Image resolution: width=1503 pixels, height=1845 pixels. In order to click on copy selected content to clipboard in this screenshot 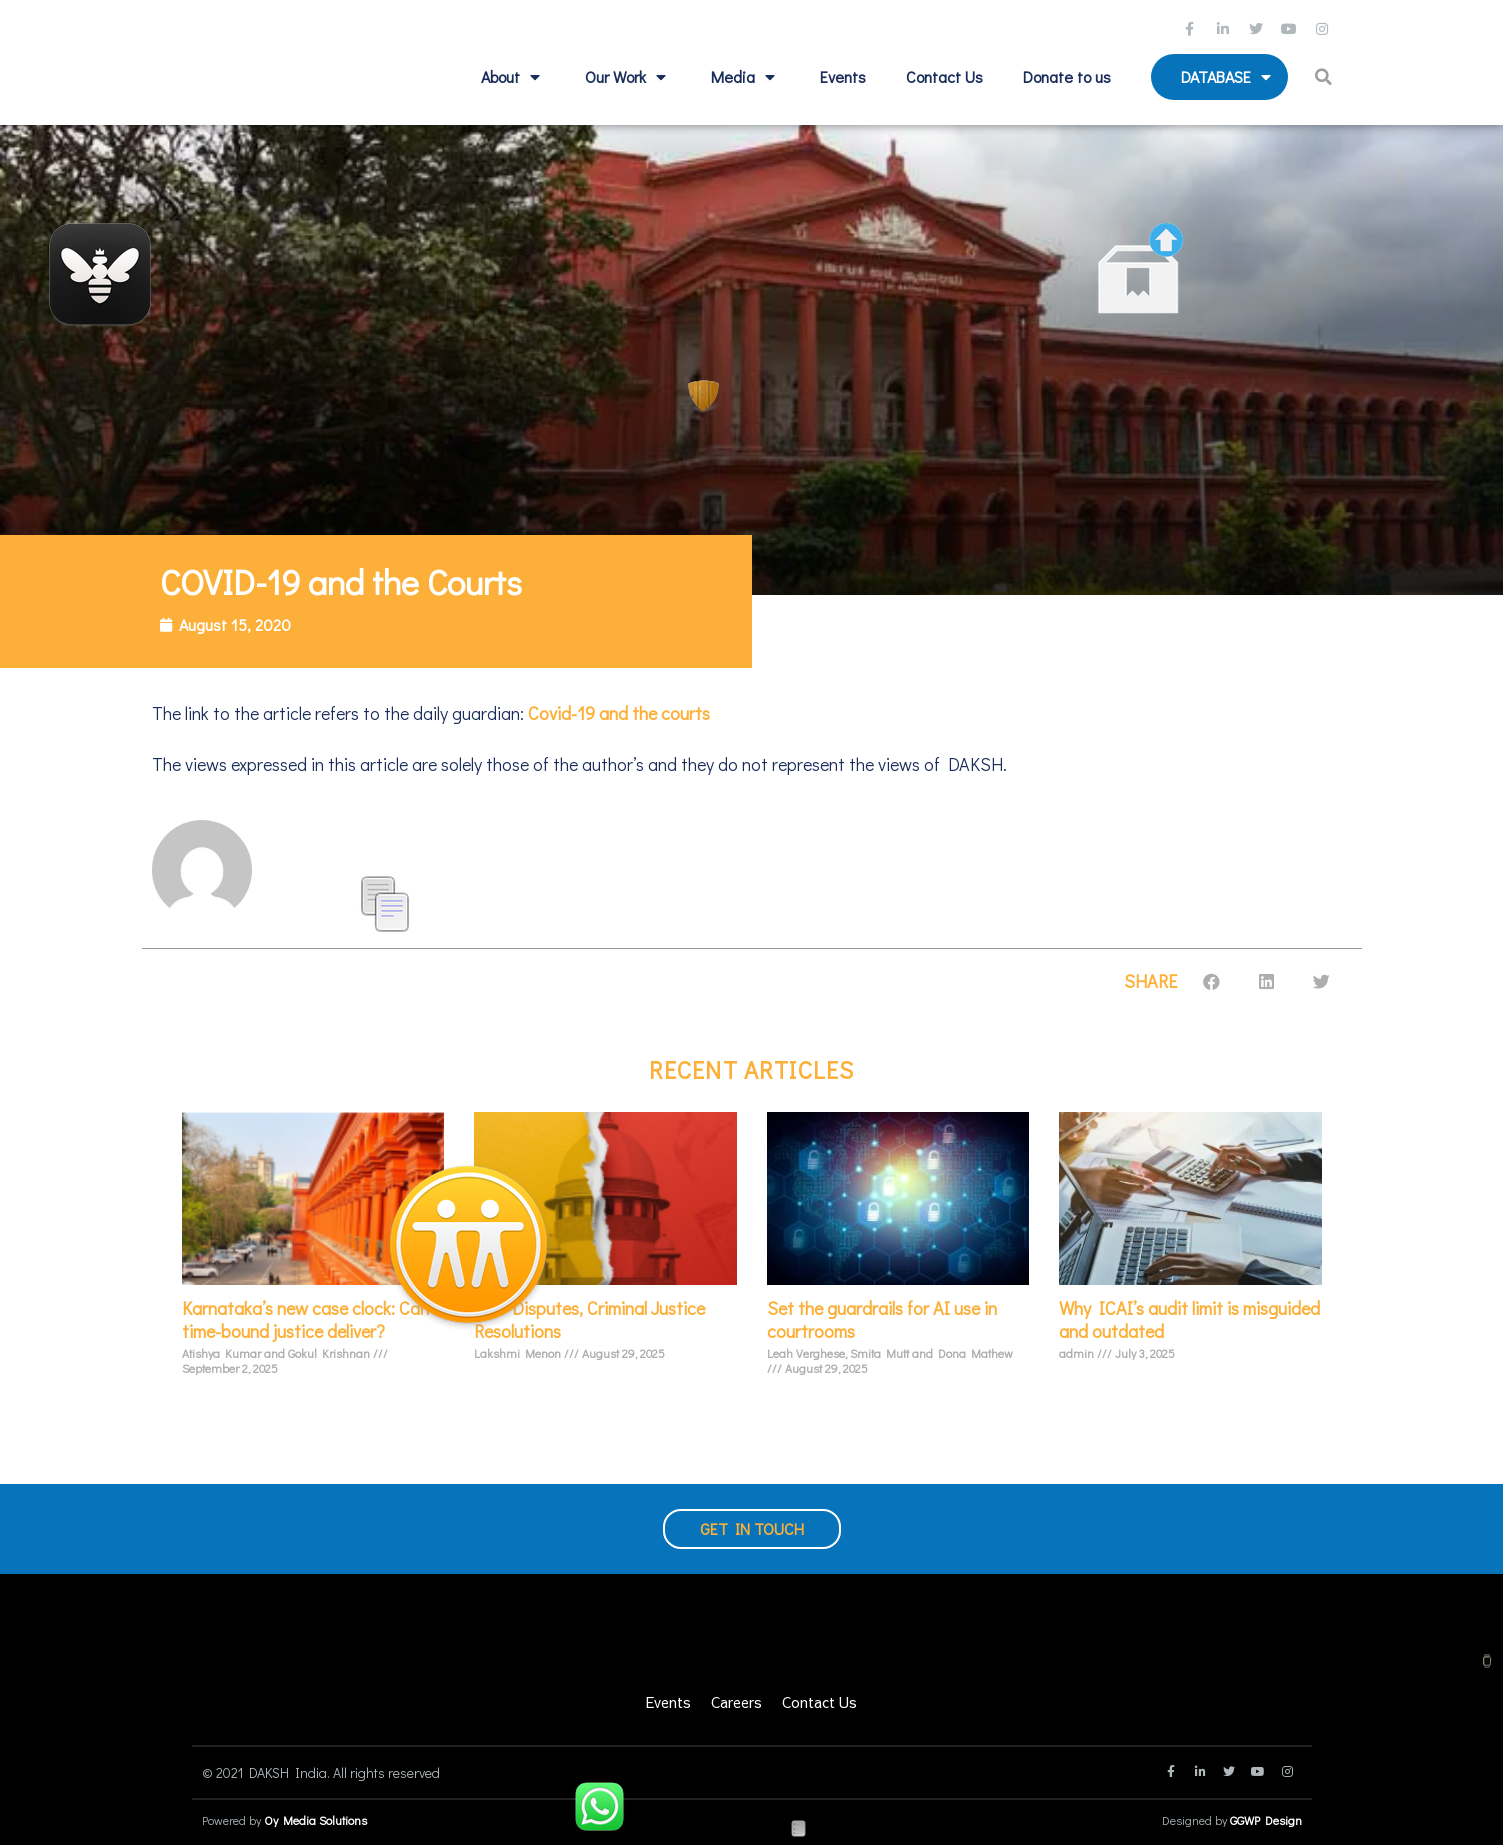, I will do `click(385, 904)`.